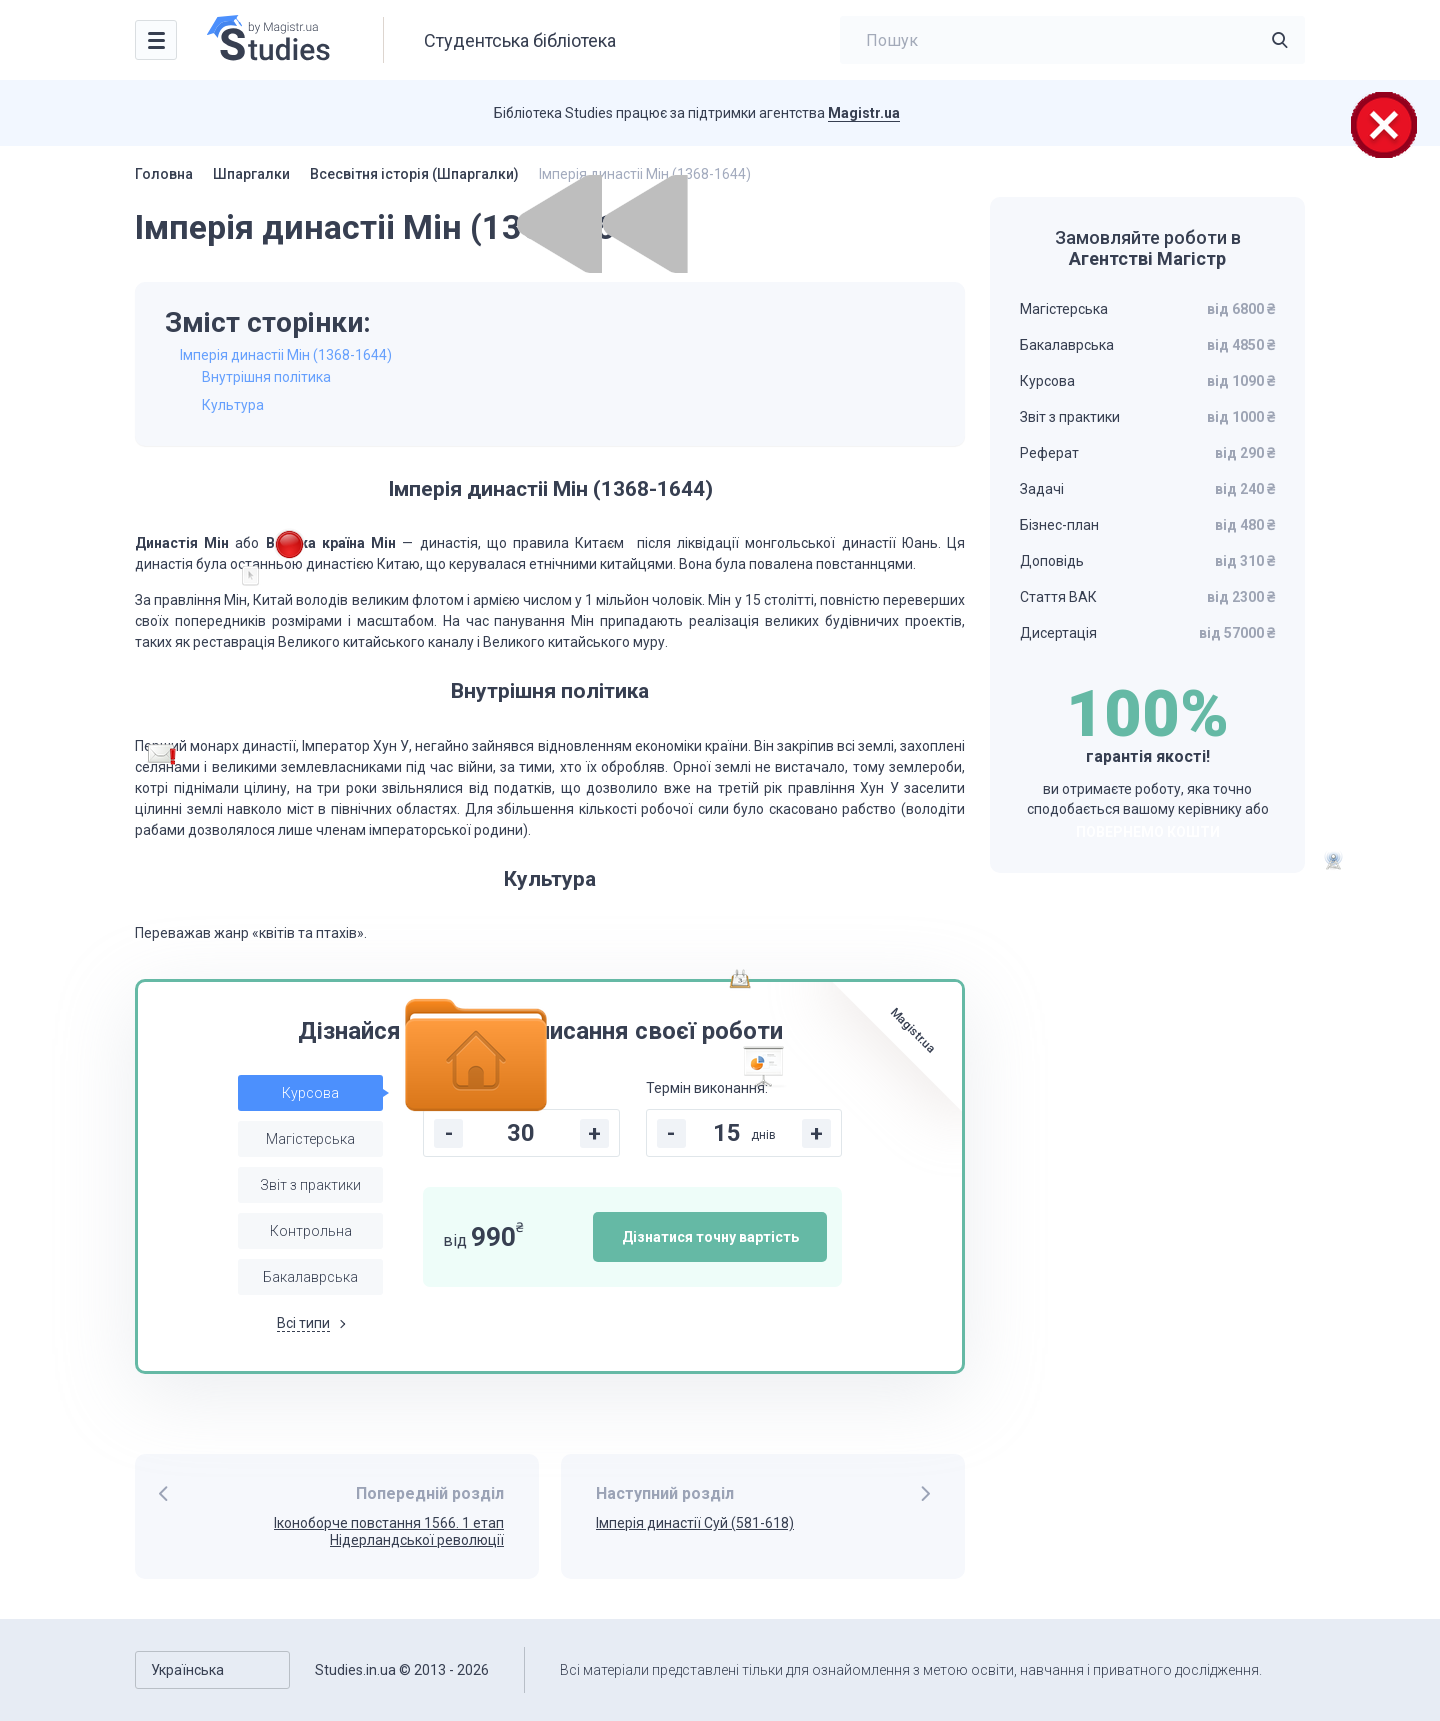  I want to click on mark email as important, so click(160, 753).